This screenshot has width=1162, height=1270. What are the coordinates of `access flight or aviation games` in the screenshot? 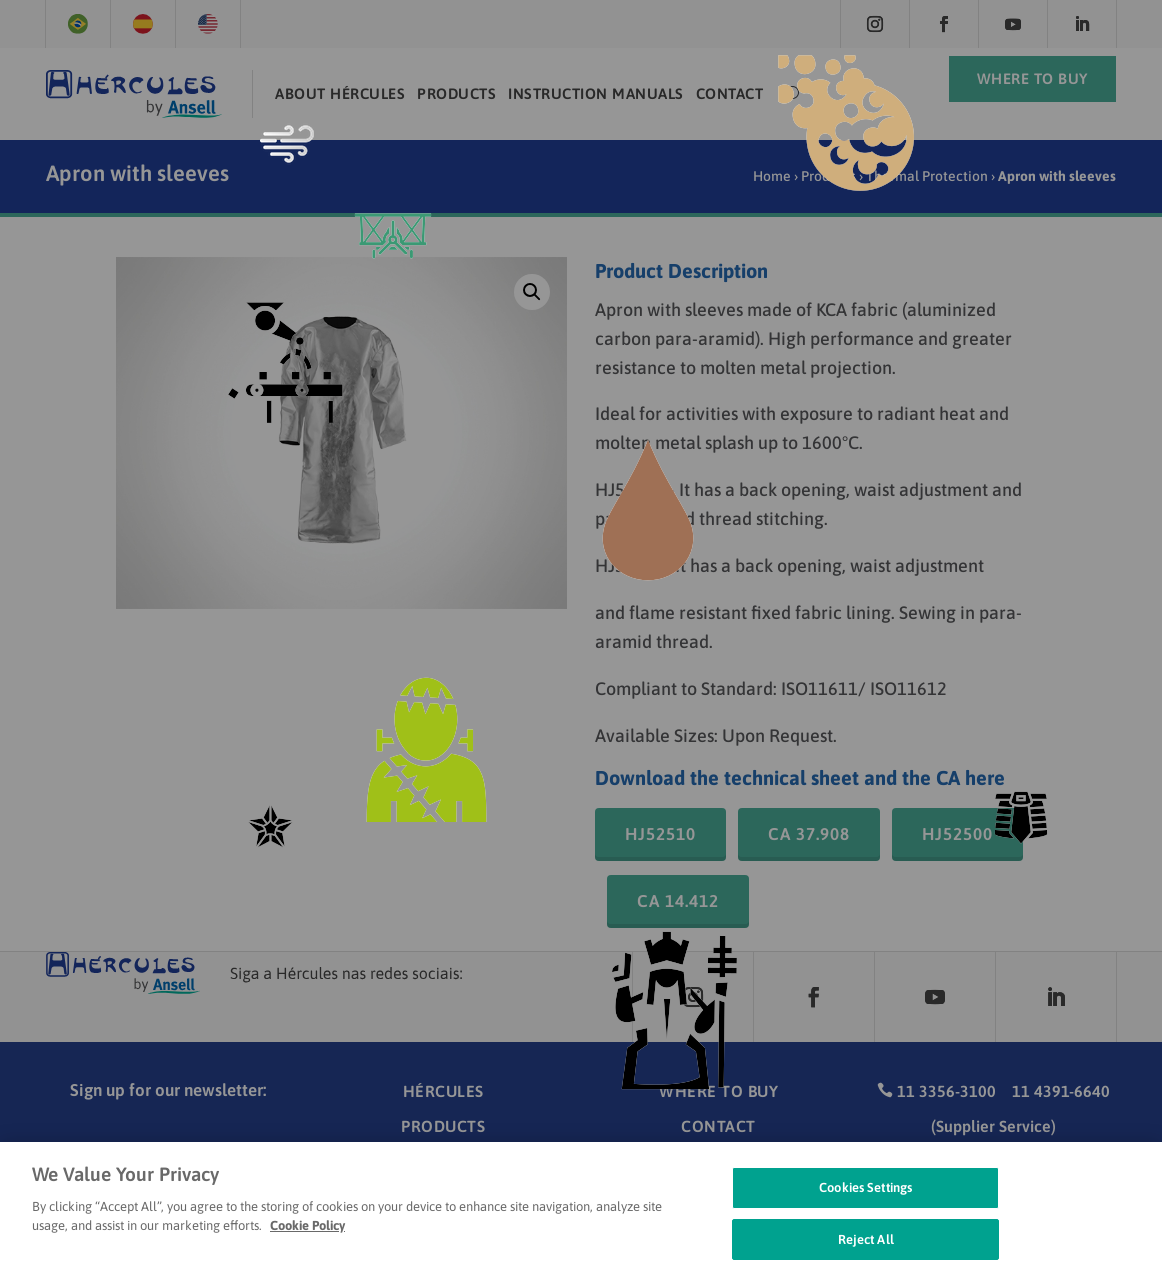 It's located at (393, 236).